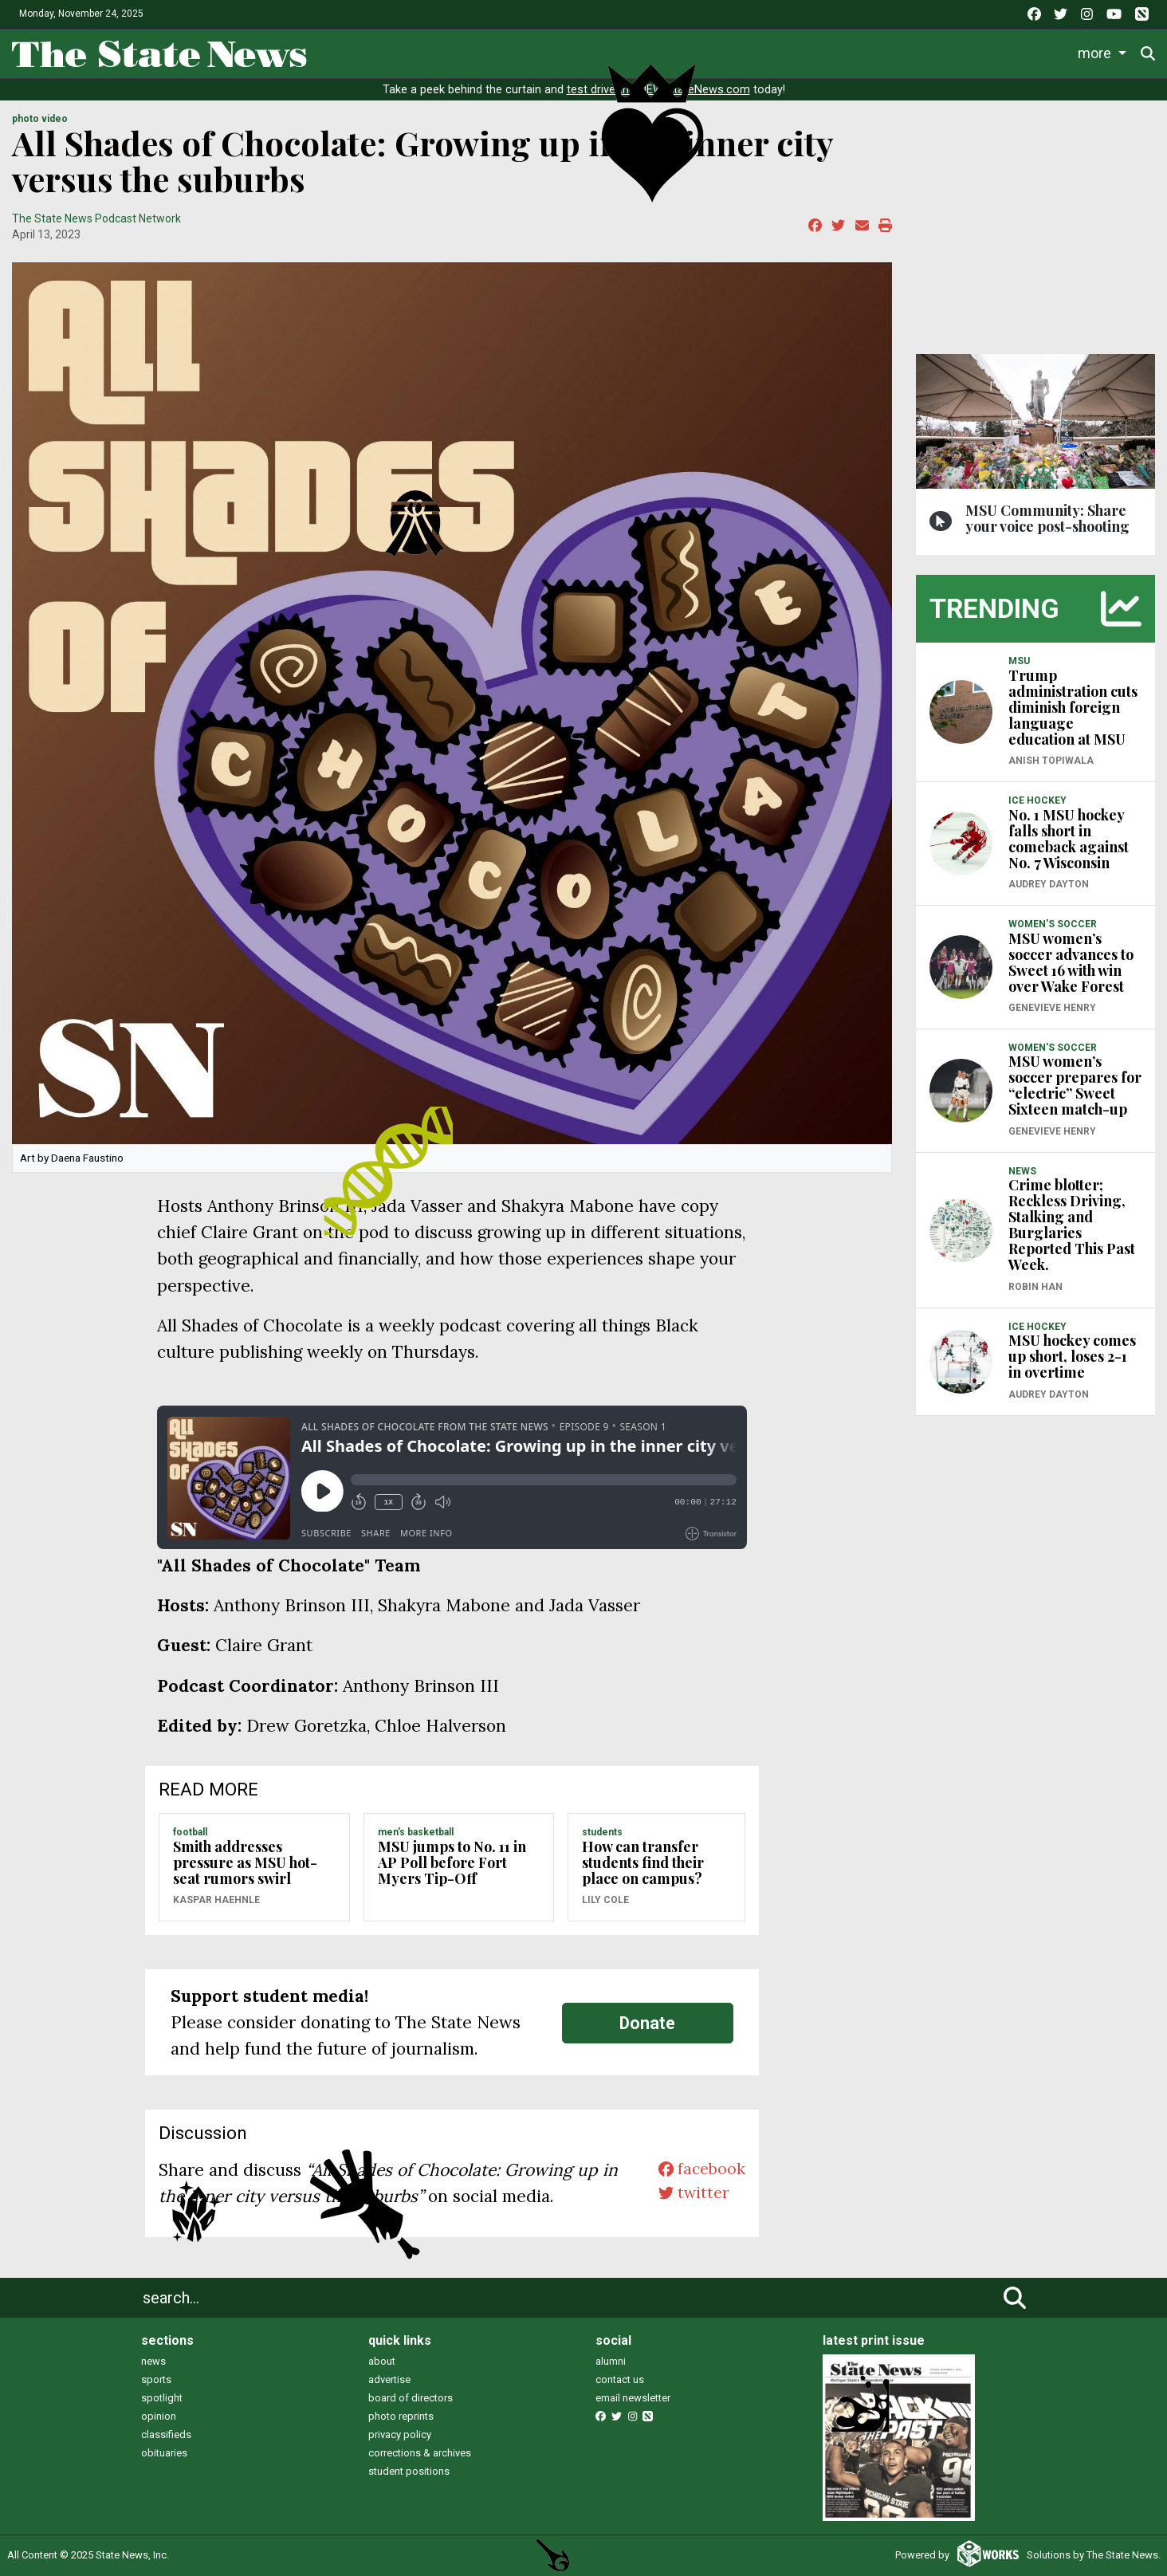  I want to click on cast a fire spell or ability, so click(553, 2555).